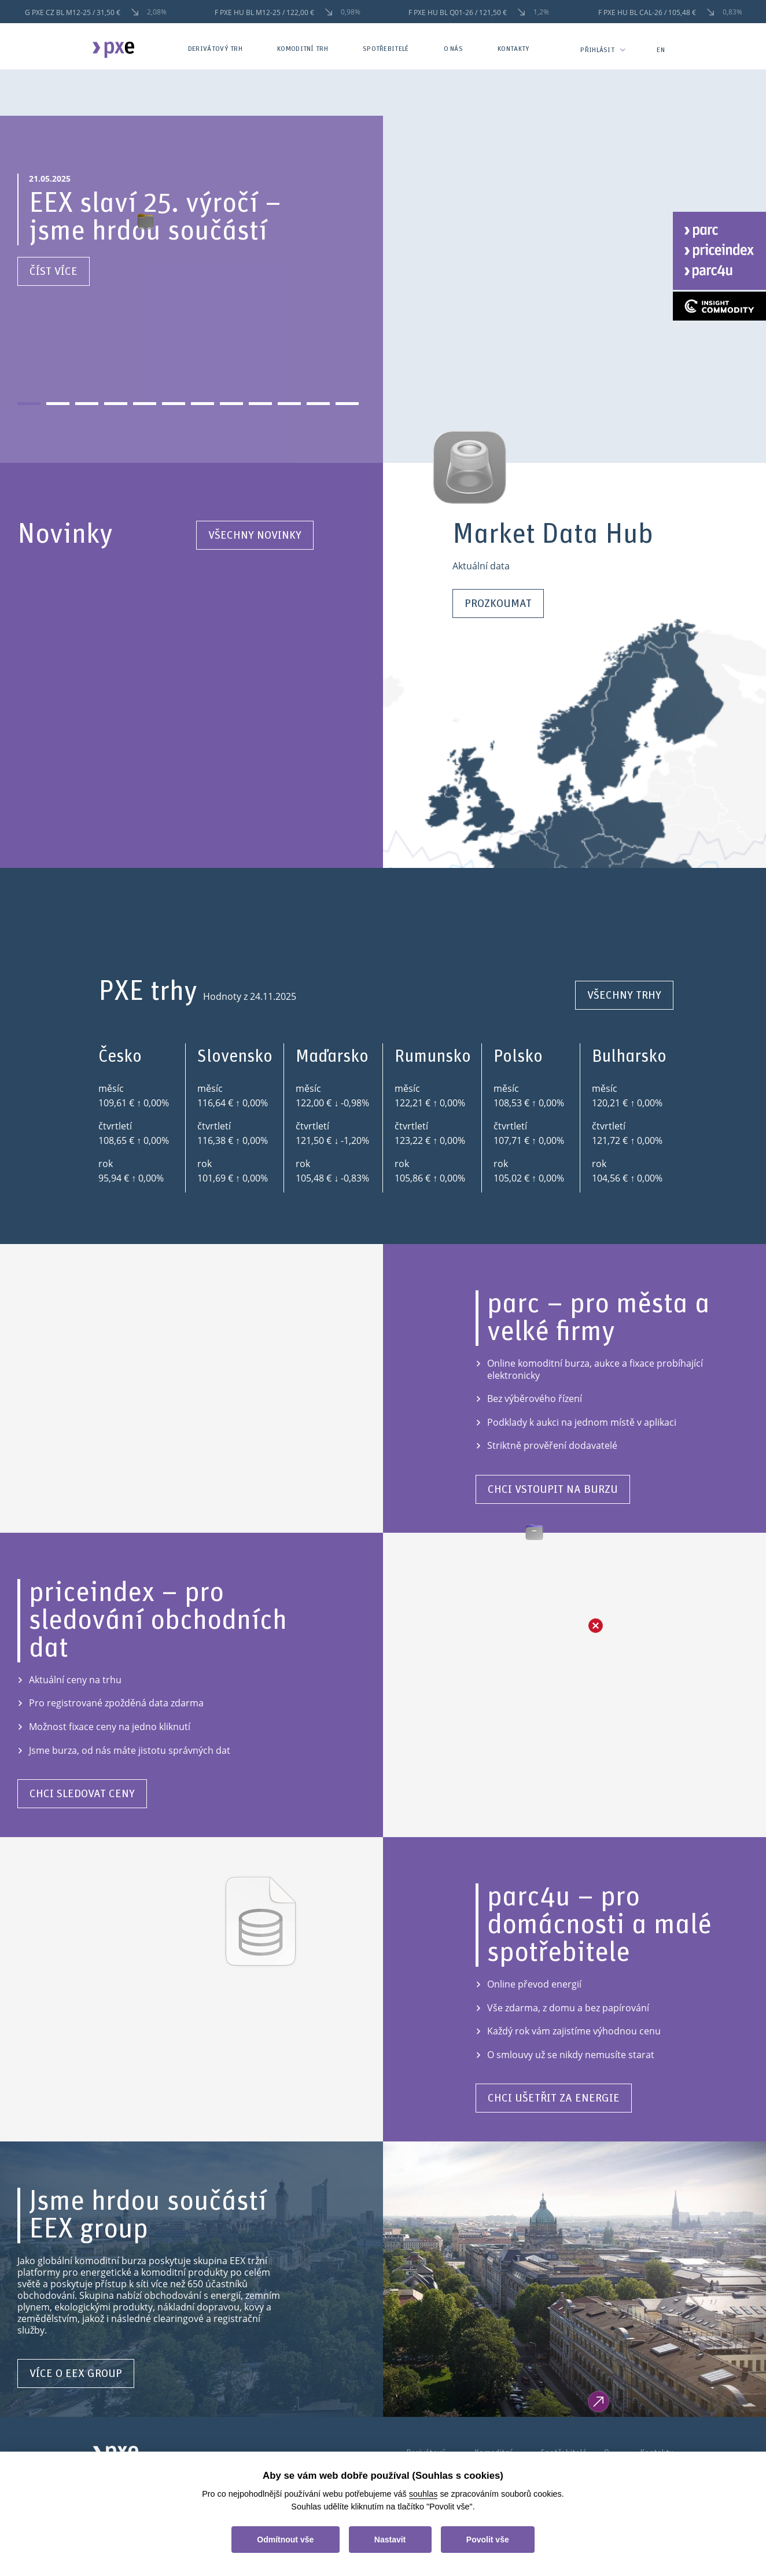  What do you see at coordinates (598, 2401) in the screenshot?
I see `indicates a symbolic link or shortcut to another file` at bounding box center [598, 2401].